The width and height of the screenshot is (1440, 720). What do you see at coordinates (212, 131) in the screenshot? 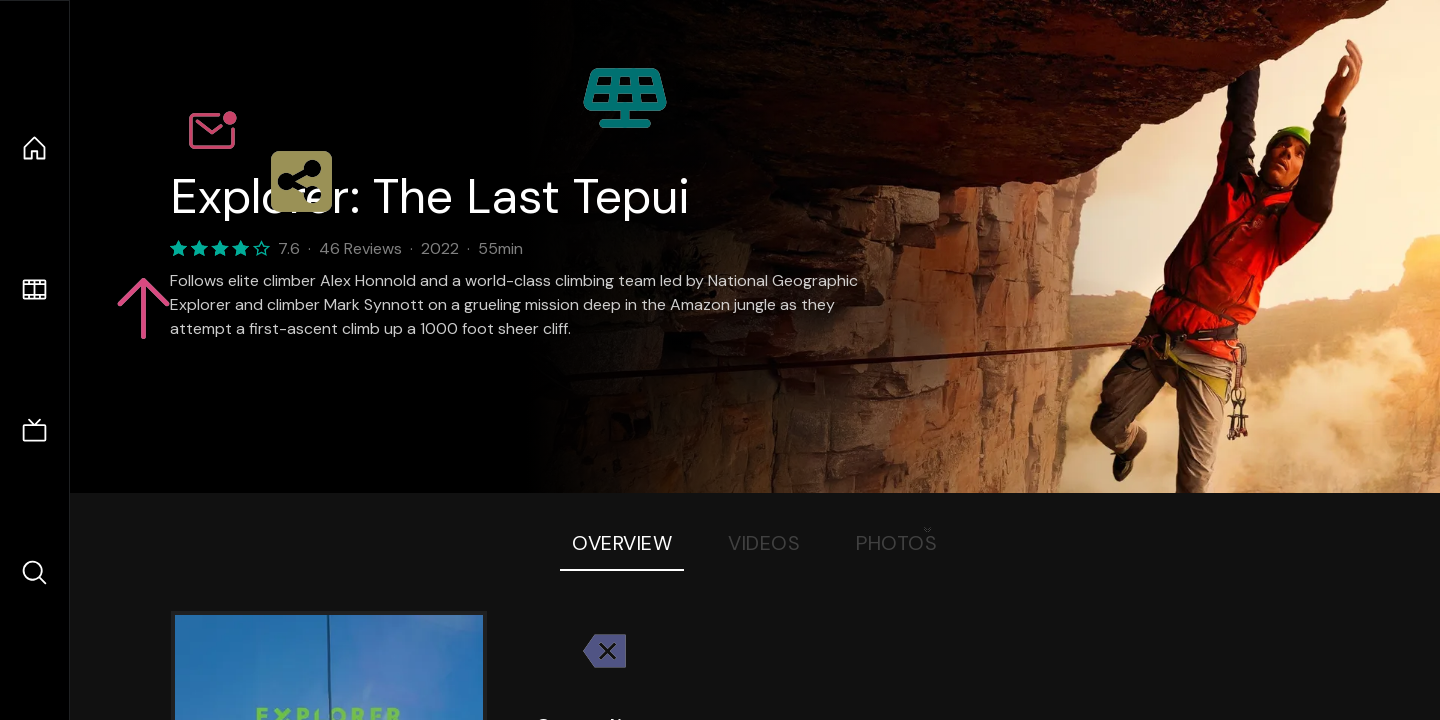
I see `indicates unread email in inbox` at bounding box center [212, 131].